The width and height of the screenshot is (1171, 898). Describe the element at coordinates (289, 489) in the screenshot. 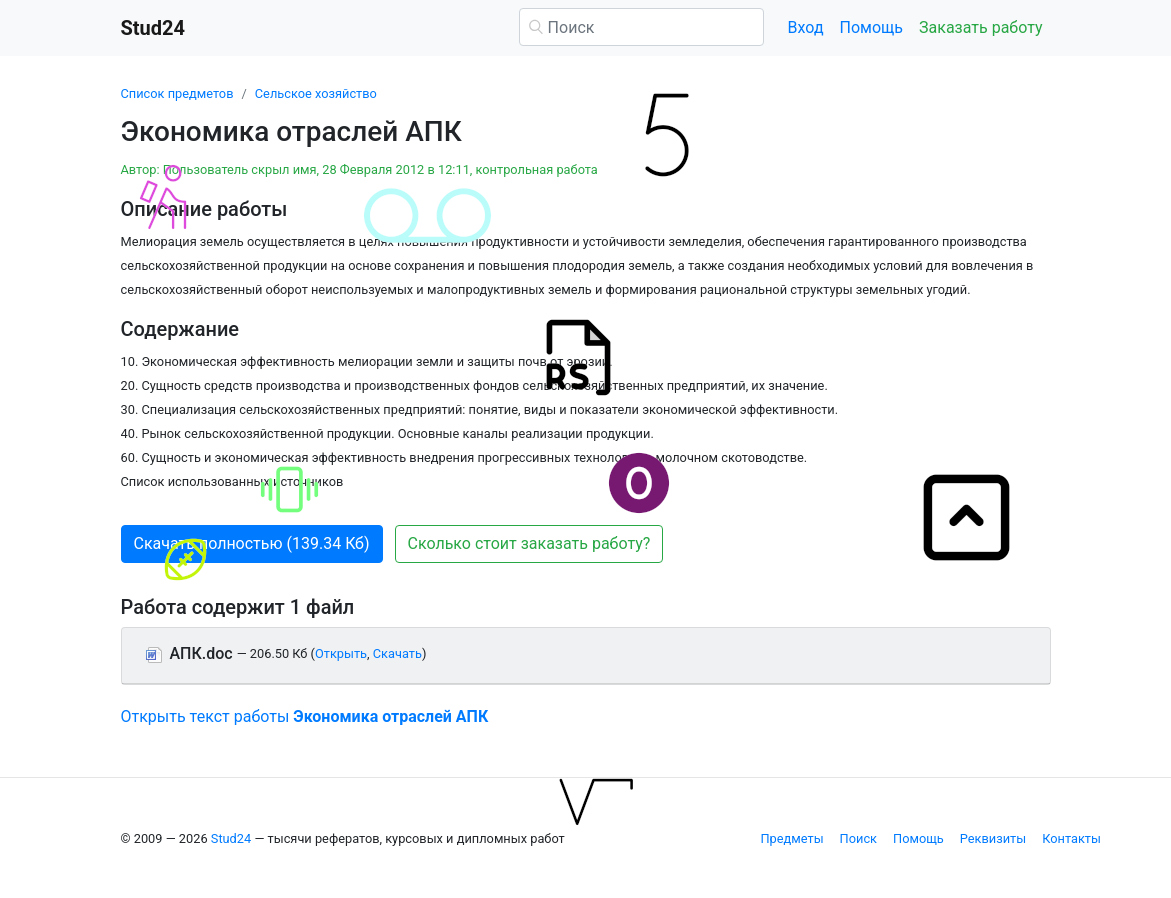

I see `enable vibrate mode on your device` at that location.